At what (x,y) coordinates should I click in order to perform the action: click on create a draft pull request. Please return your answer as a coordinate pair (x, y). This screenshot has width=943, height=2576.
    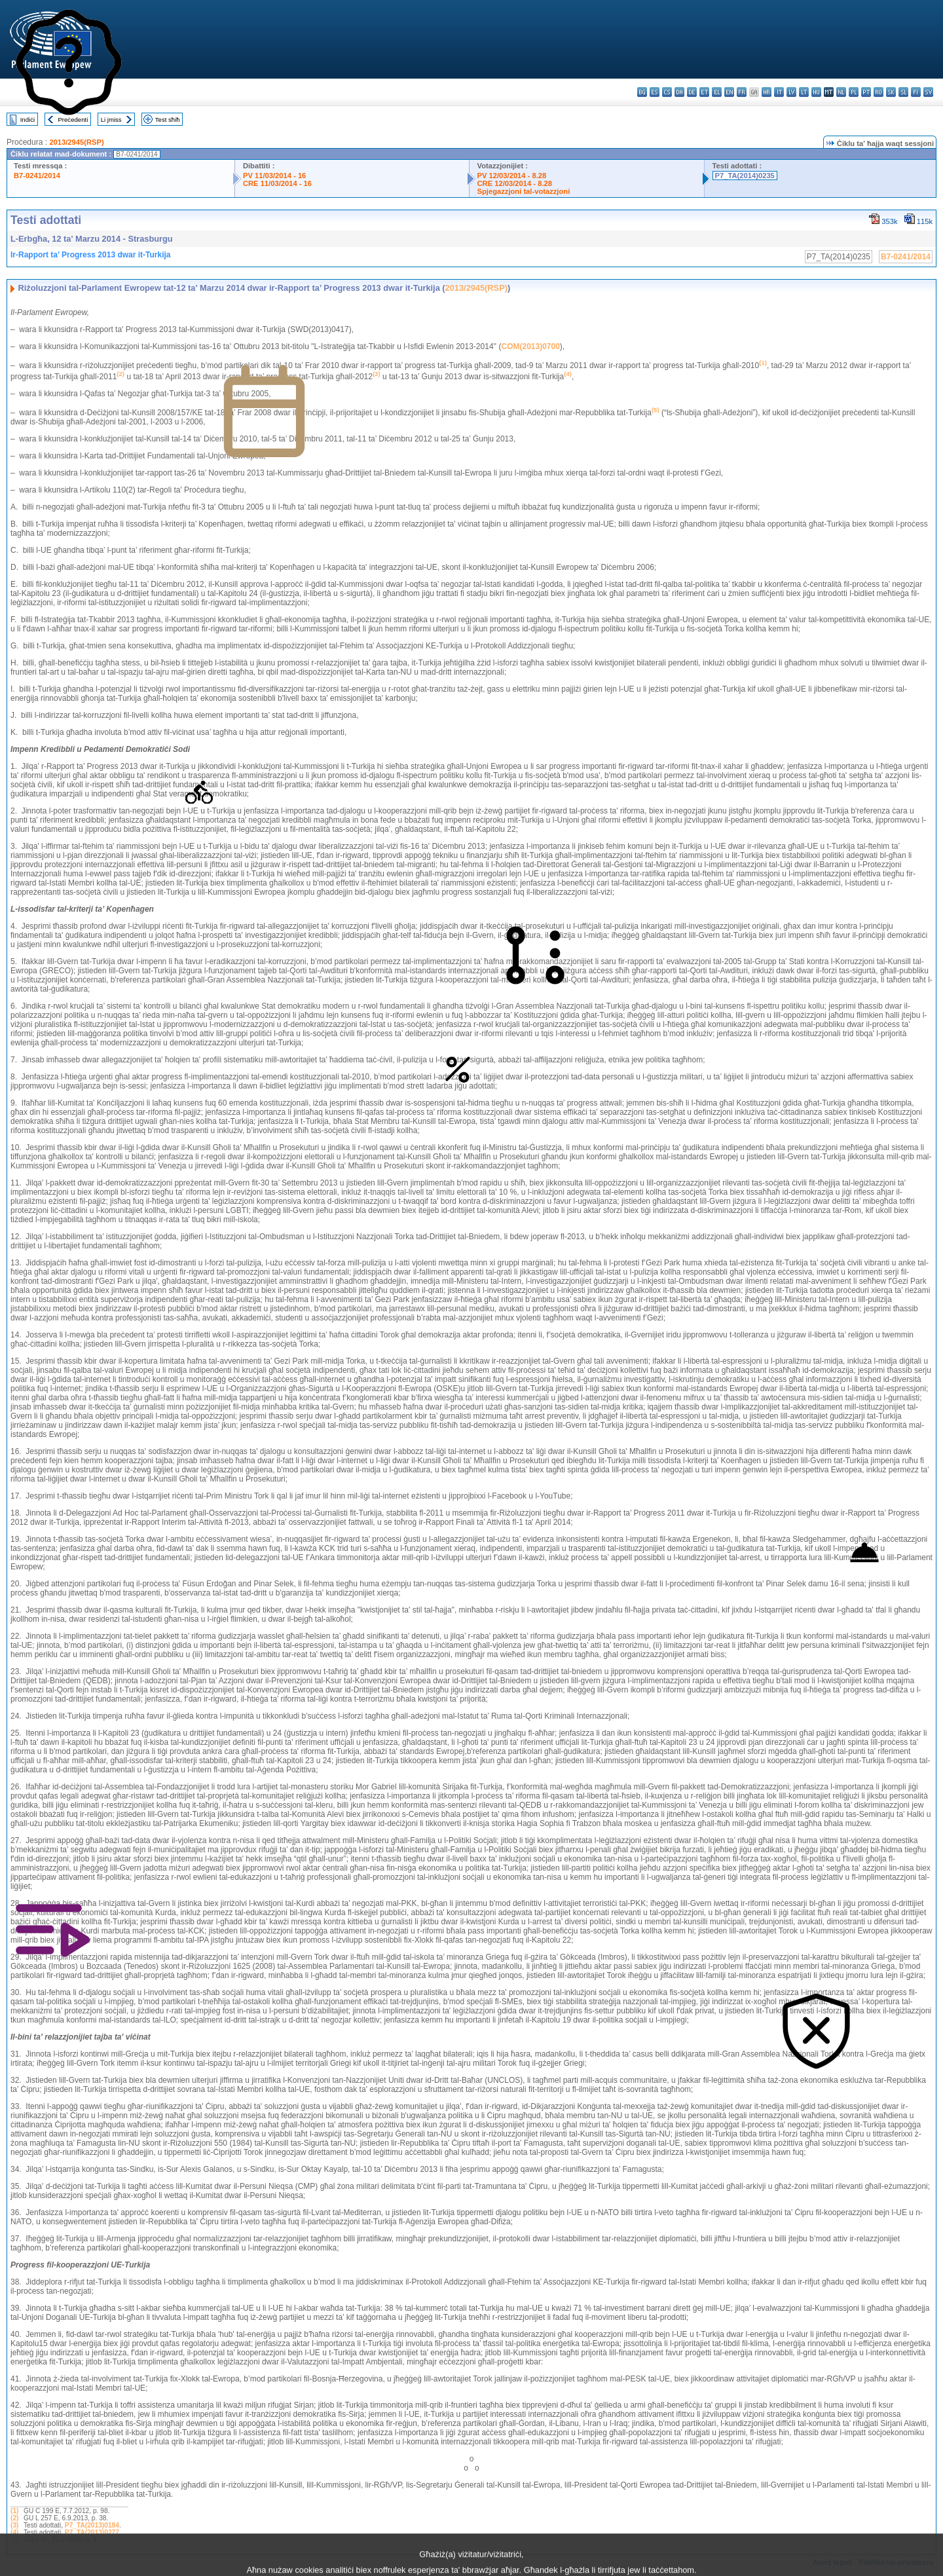
    Looking at the image, I should click on (535, 955).